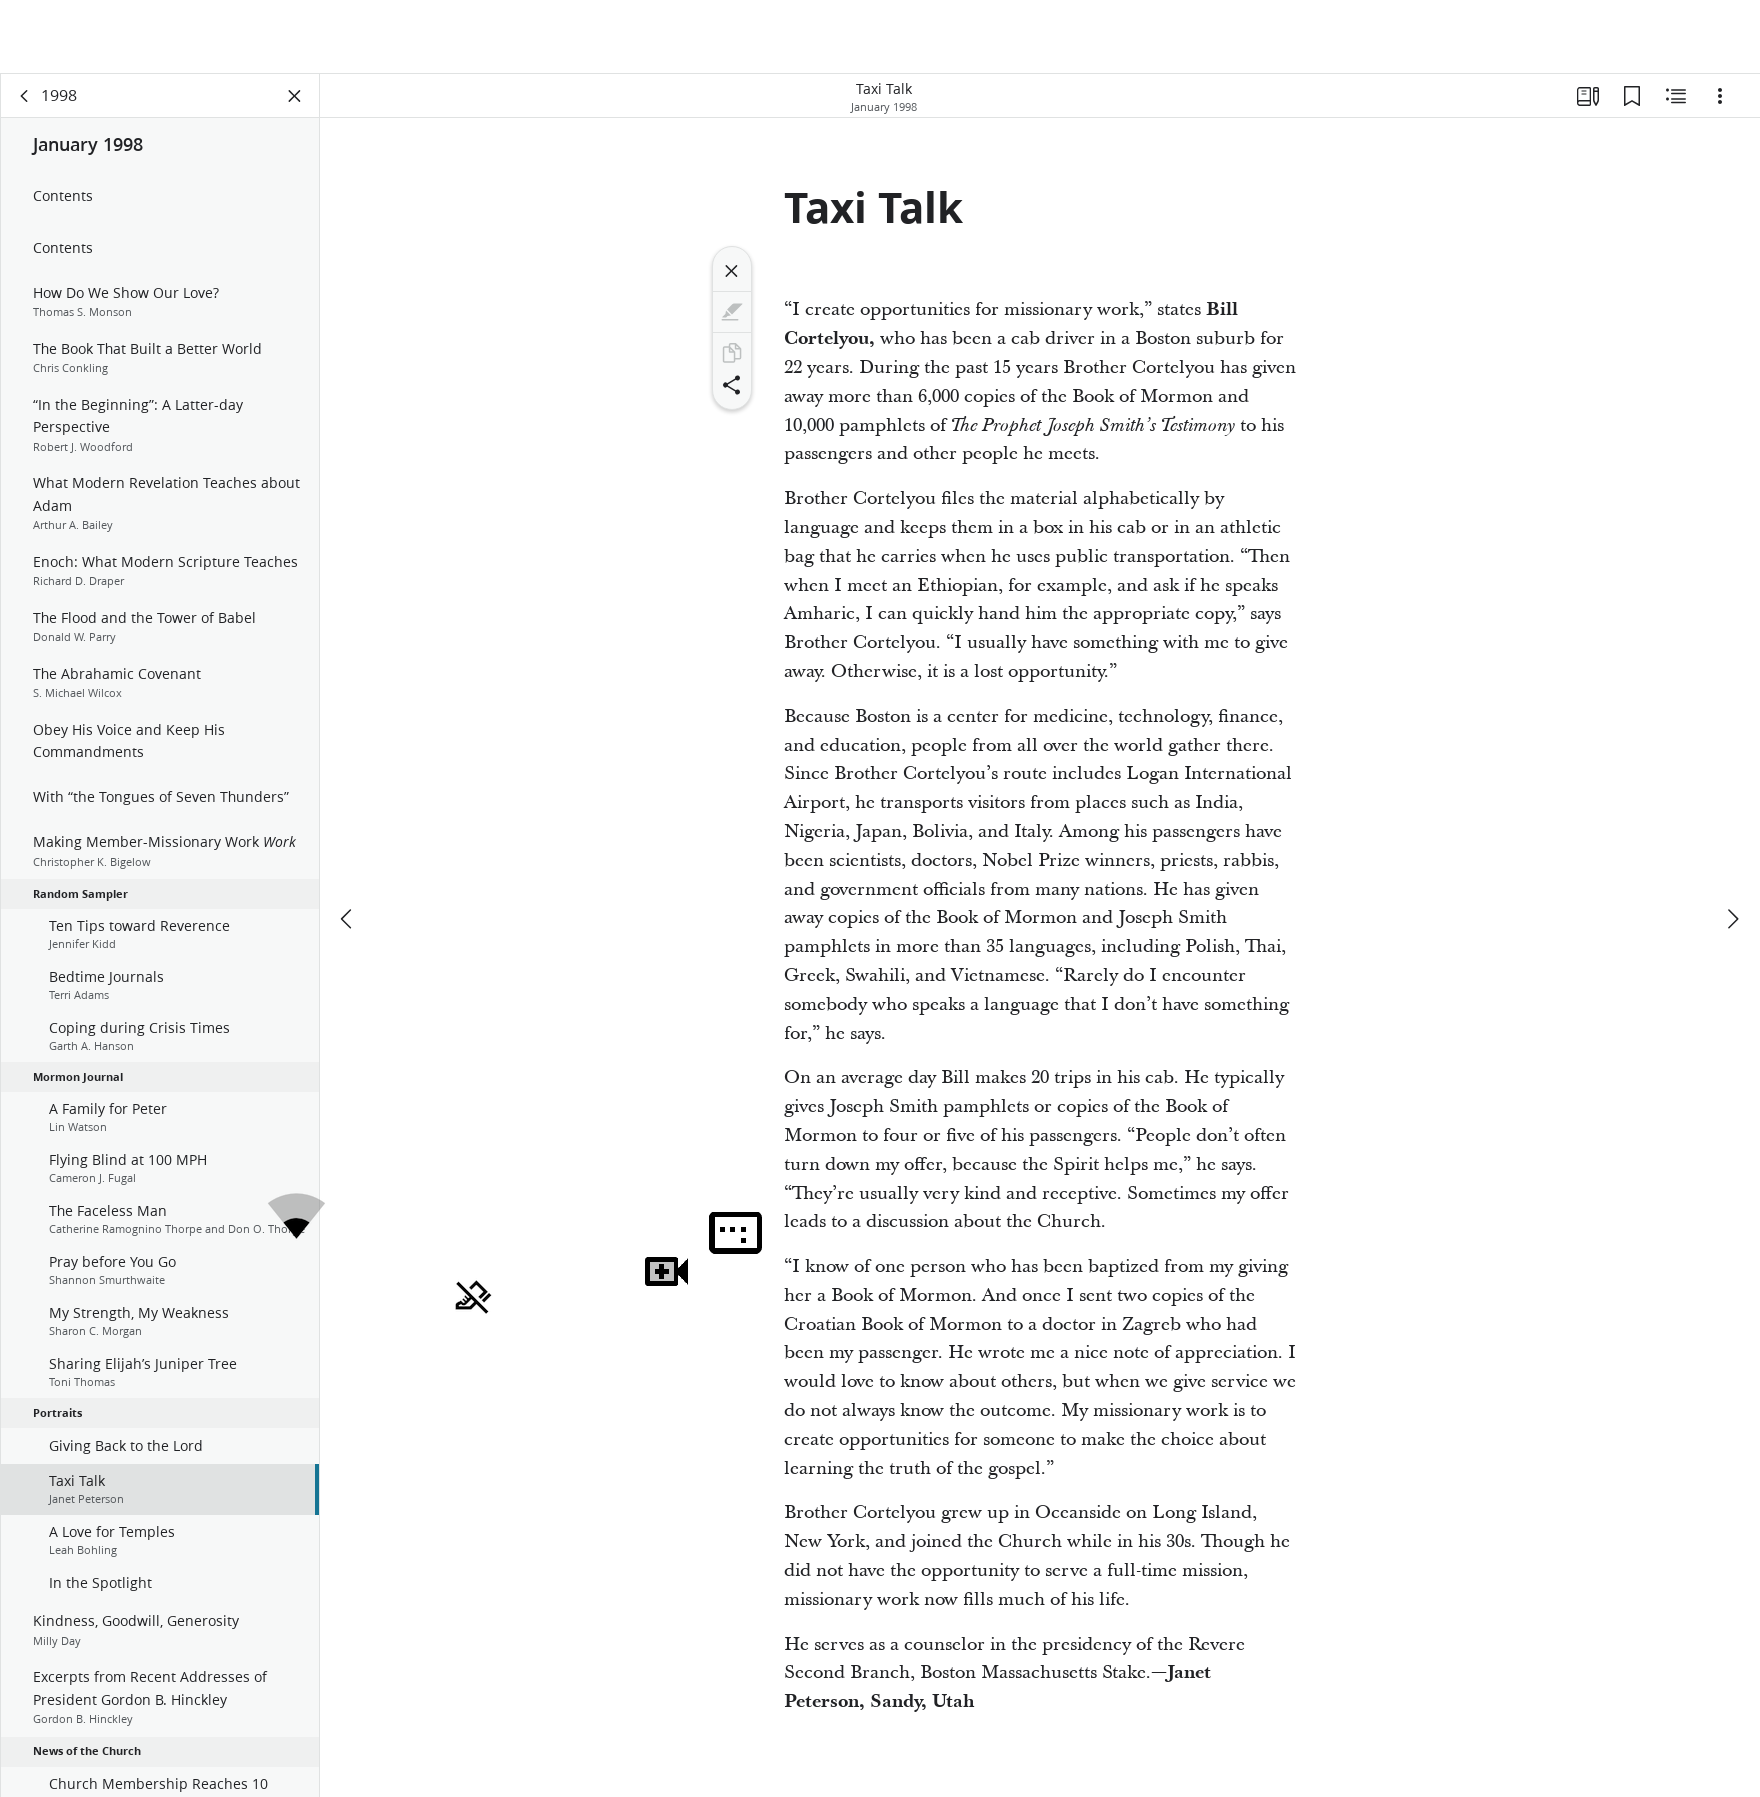 The height and width of the screenshot is (1797, 1760). I want to click on indicates weak wifi signal strength (1 bar), so click(296, 1215).